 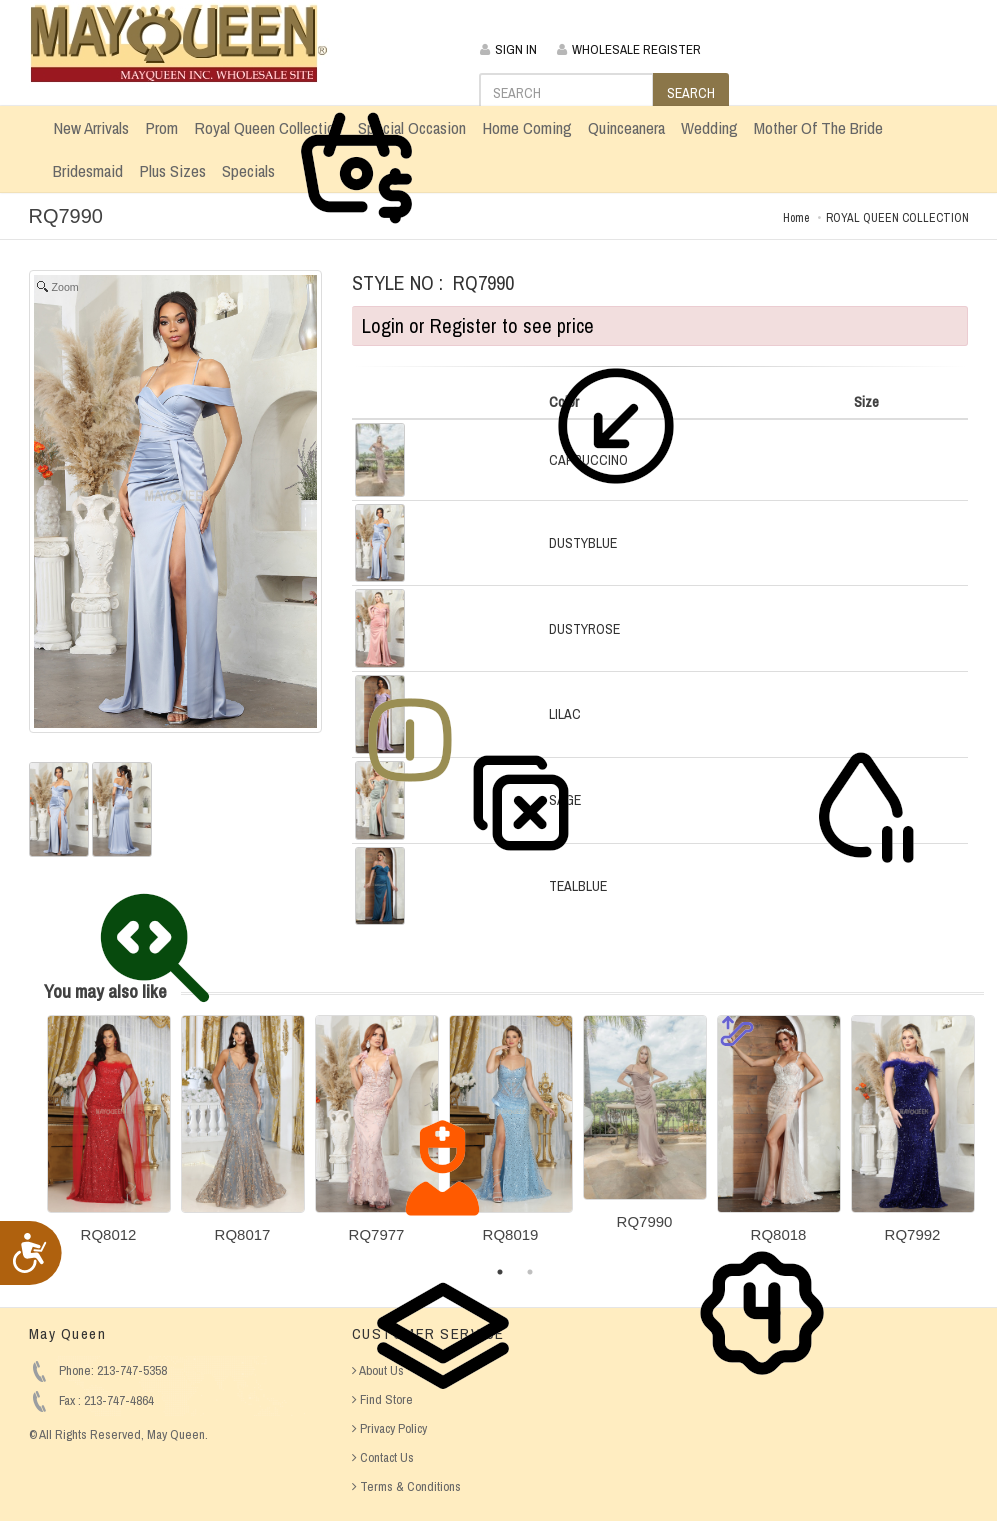 I want to click on view more information or details, so click(x=410, y=740).